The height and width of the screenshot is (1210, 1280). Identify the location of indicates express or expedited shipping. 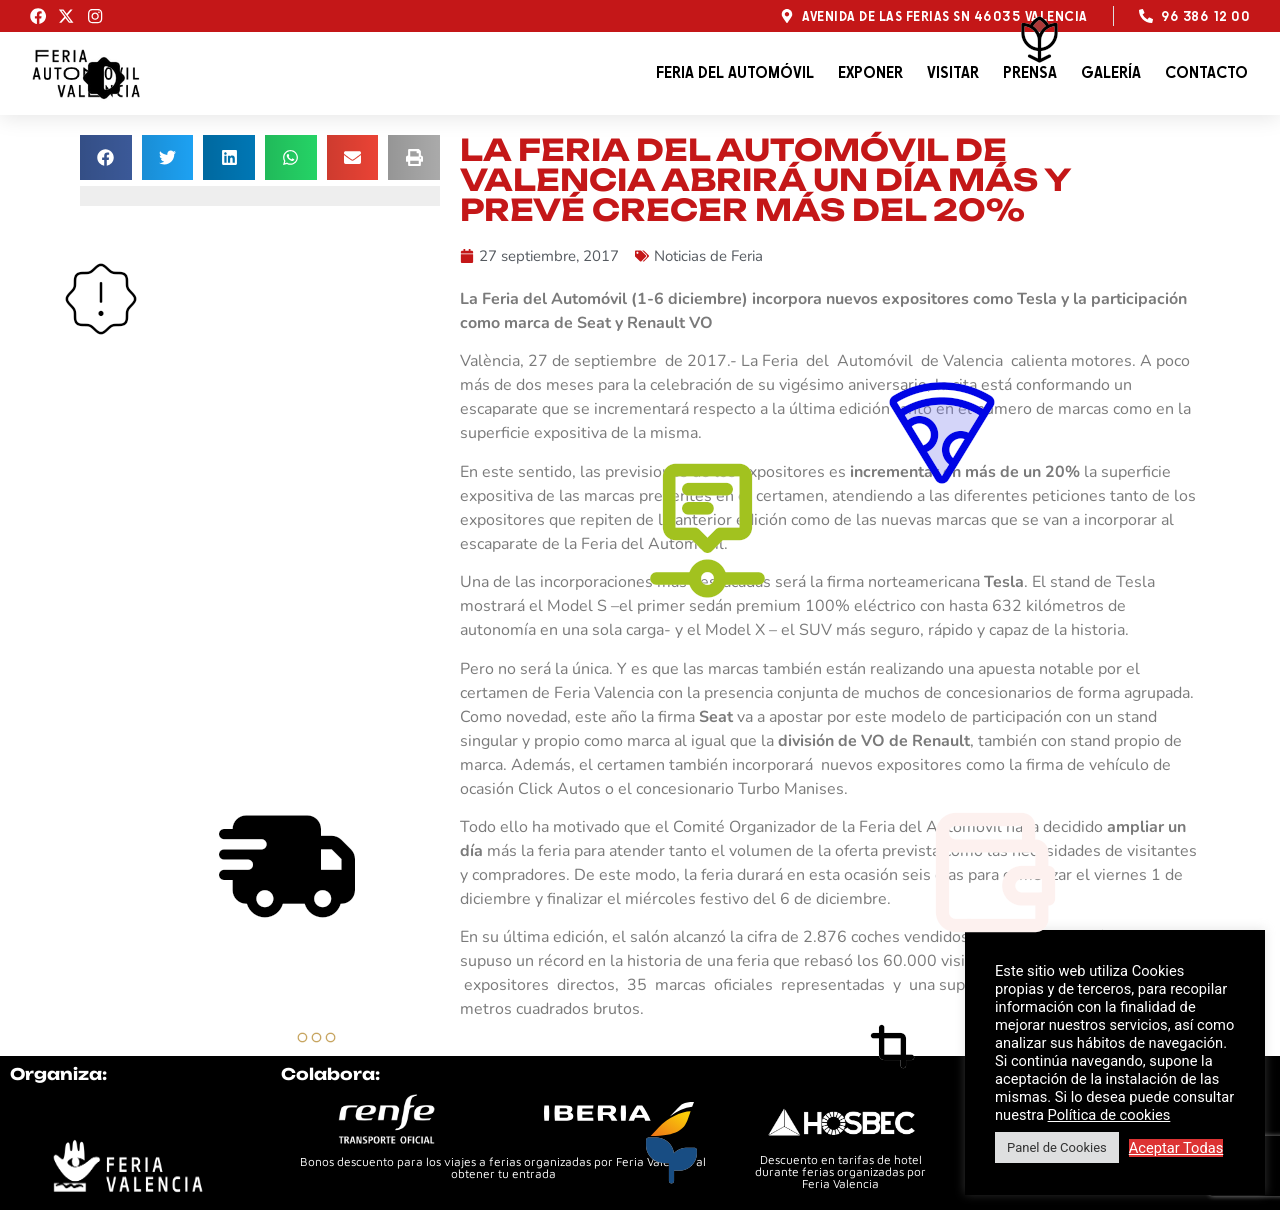
(287, 863).